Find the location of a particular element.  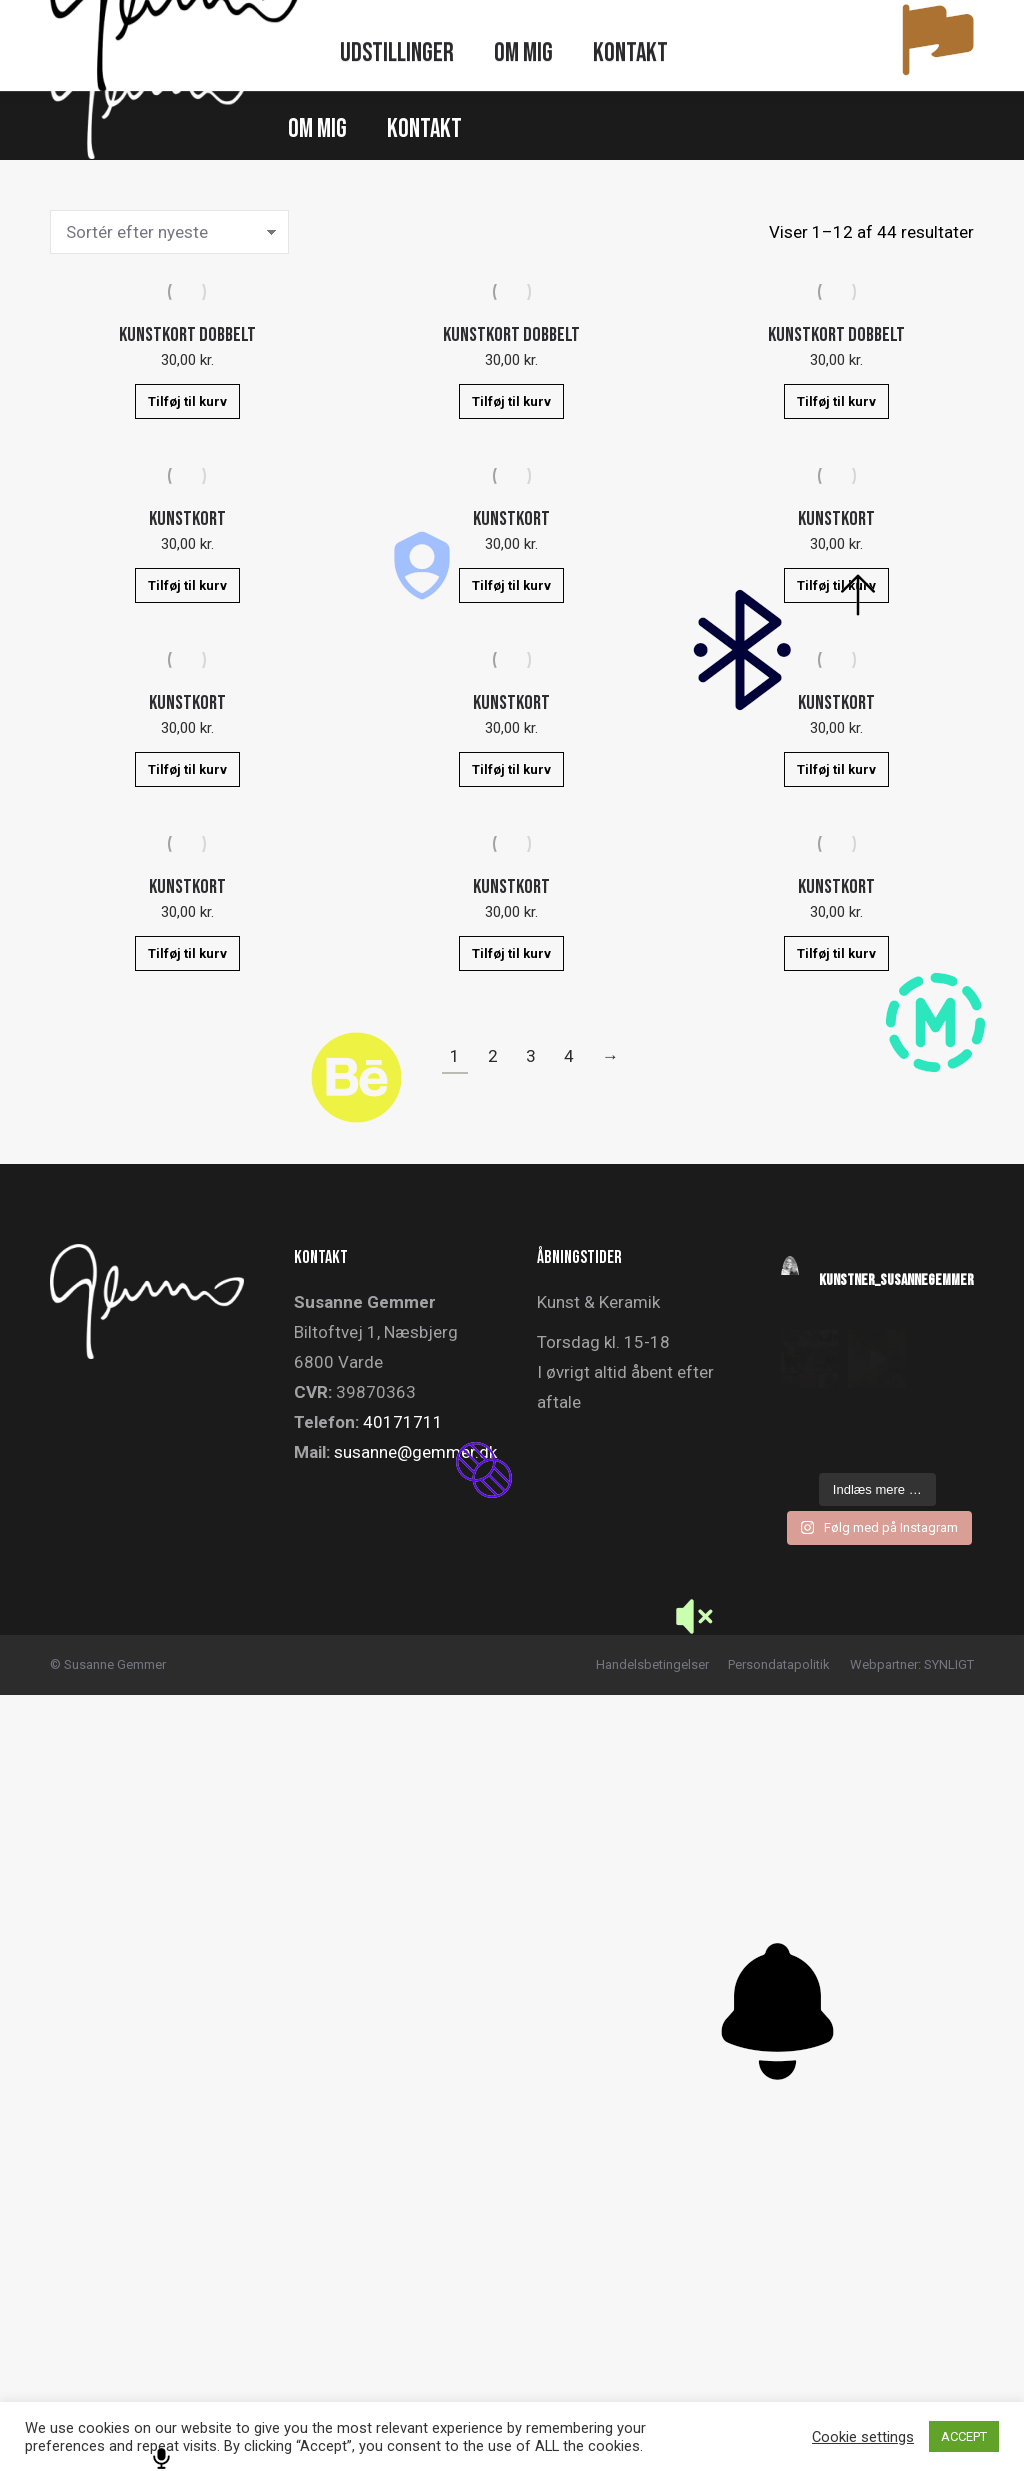

manage user roles and permissions is located at coordinates (422, 566).